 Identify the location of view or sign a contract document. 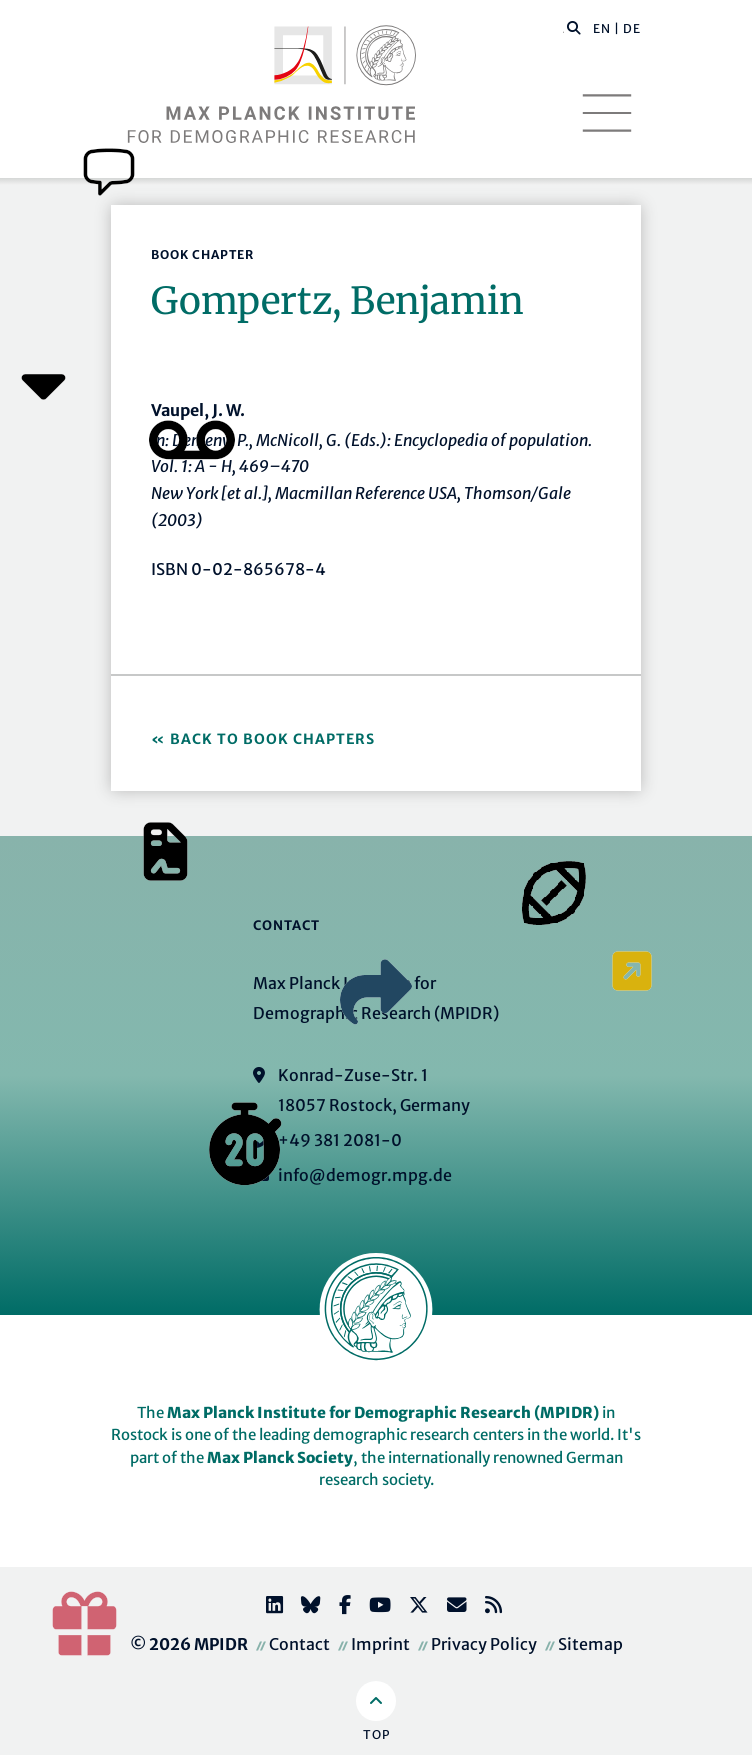
(165, 851).